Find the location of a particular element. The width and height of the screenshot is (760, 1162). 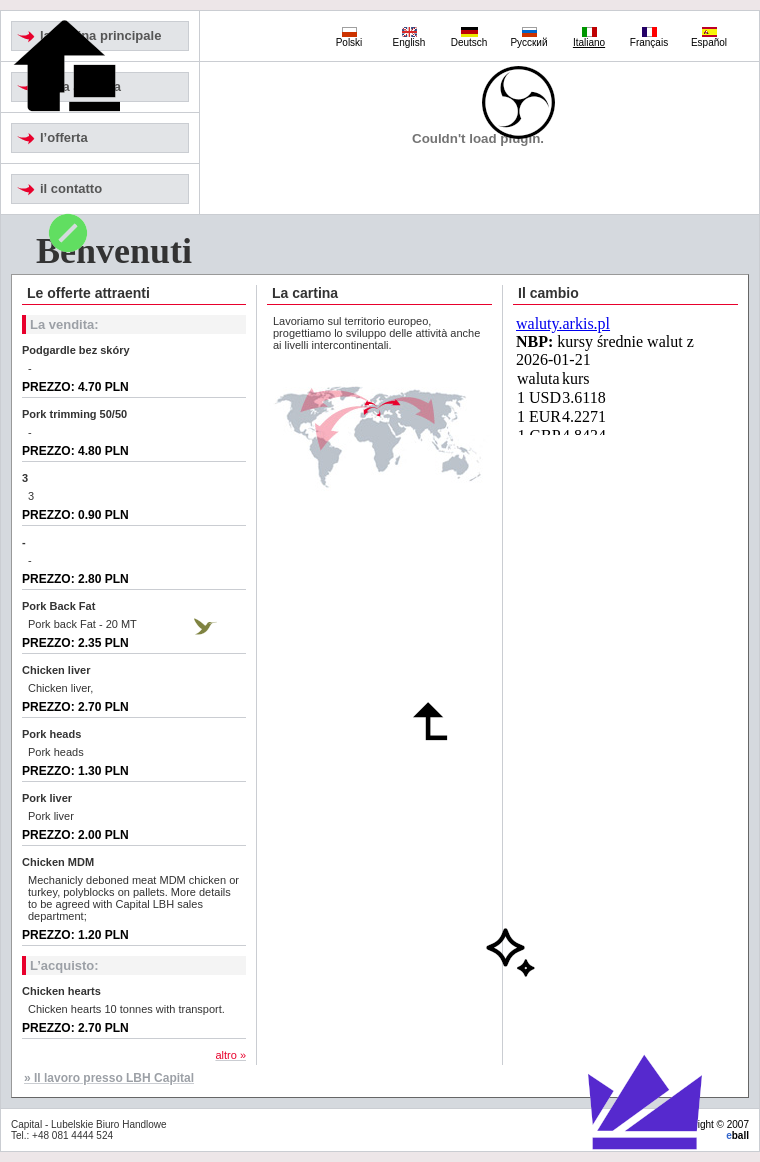

open Google Bard AI assistant is located at coordinates (510, 952).